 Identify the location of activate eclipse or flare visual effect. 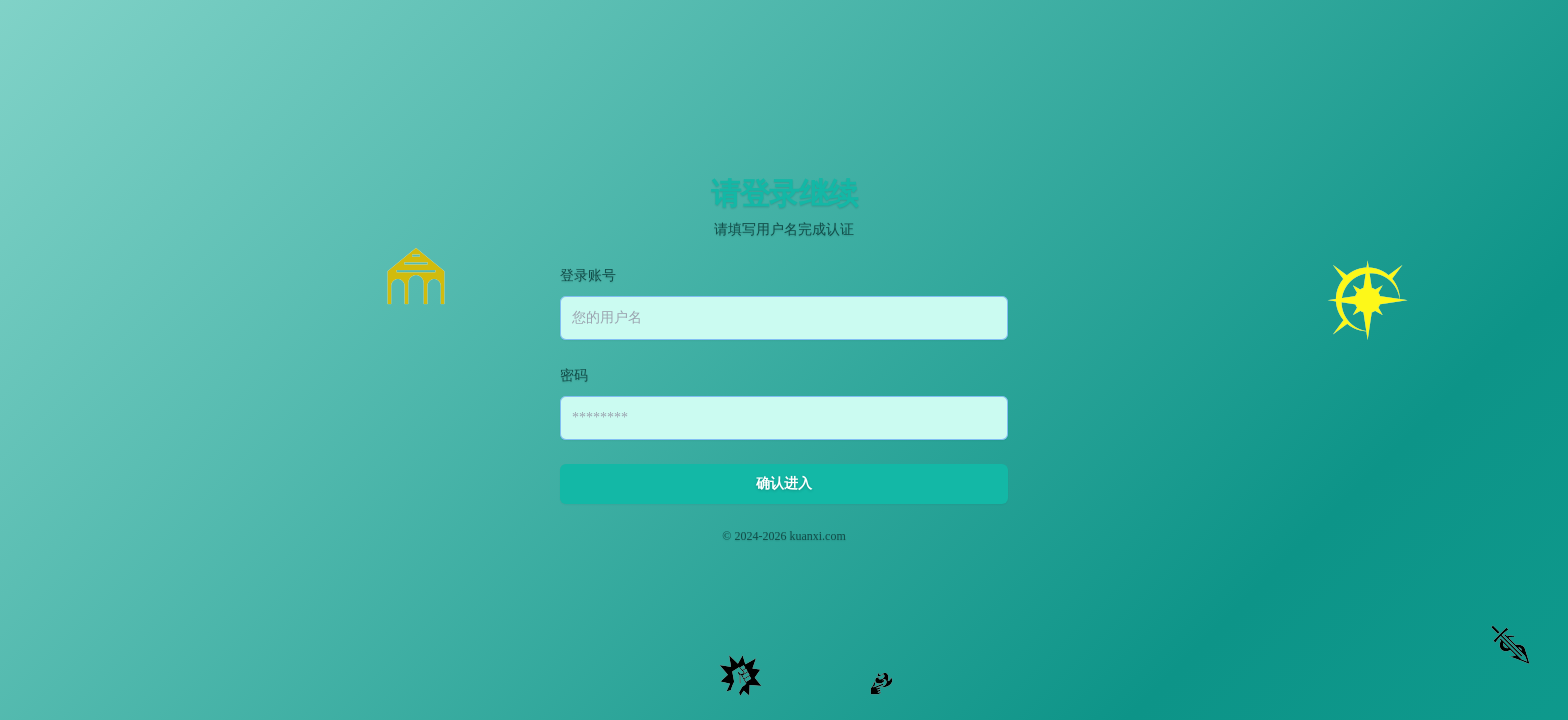
(1368, 299).